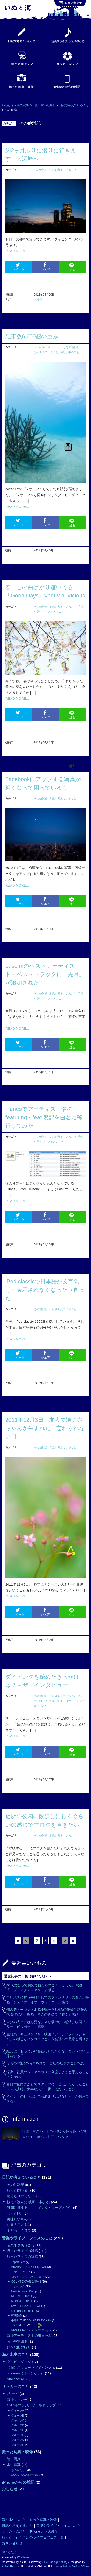 The width and height of the screenshot is (91, 2576). Describe the element at coordinates (72, 767) in the screenshot. I see `access hair styling or grooming tools` at that location.